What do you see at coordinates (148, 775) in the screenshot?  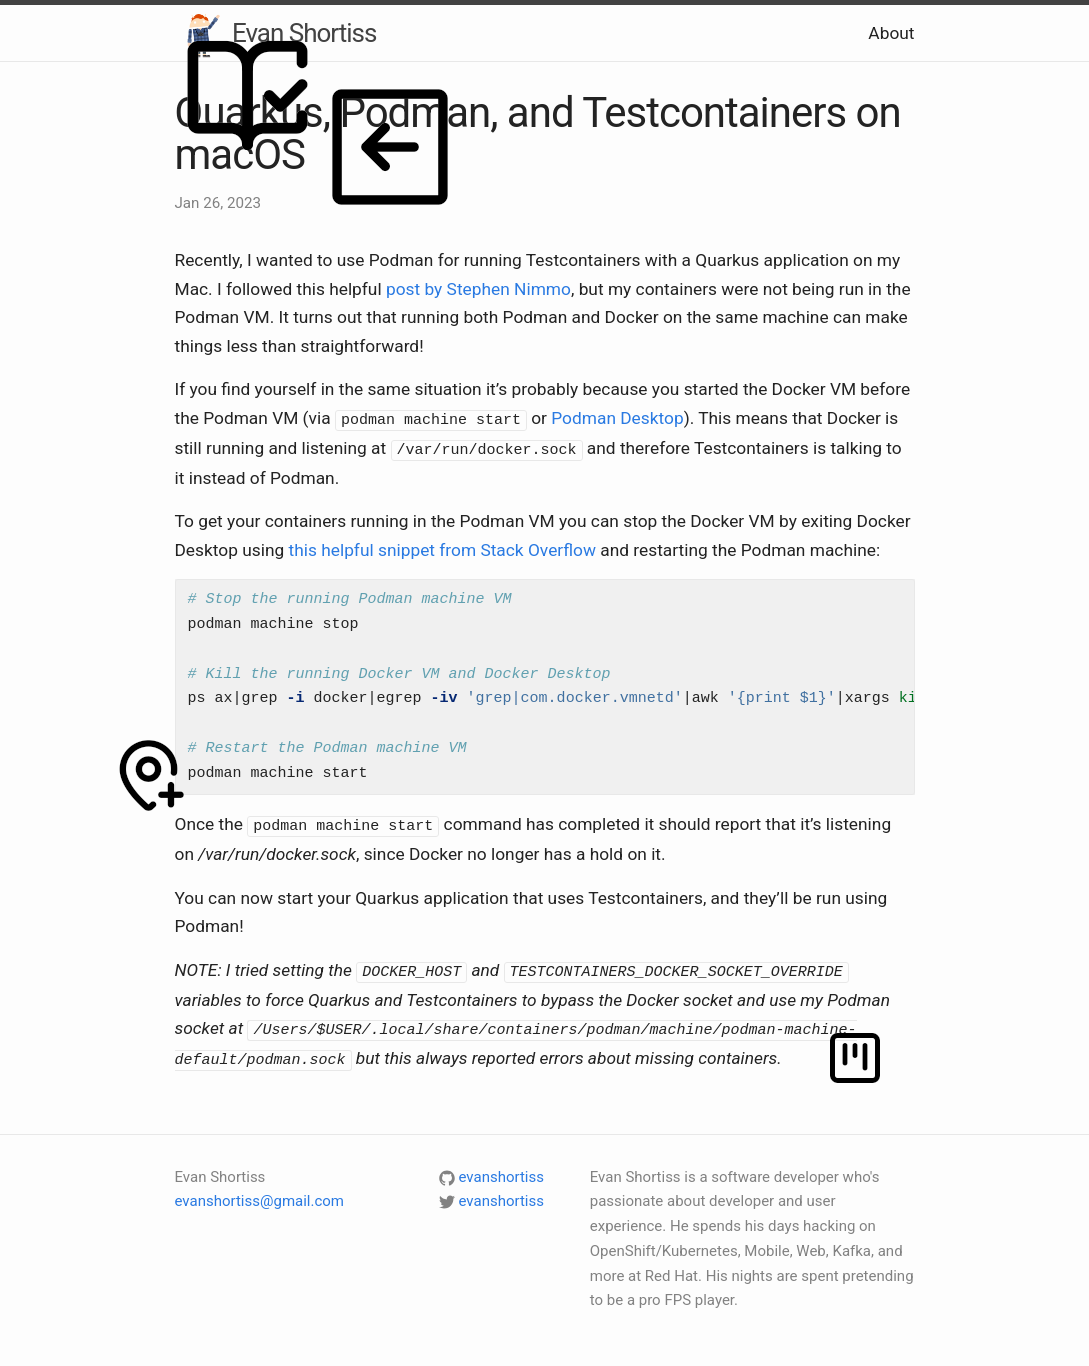 I see `add a new location pin` at bounding box center [148, 775].